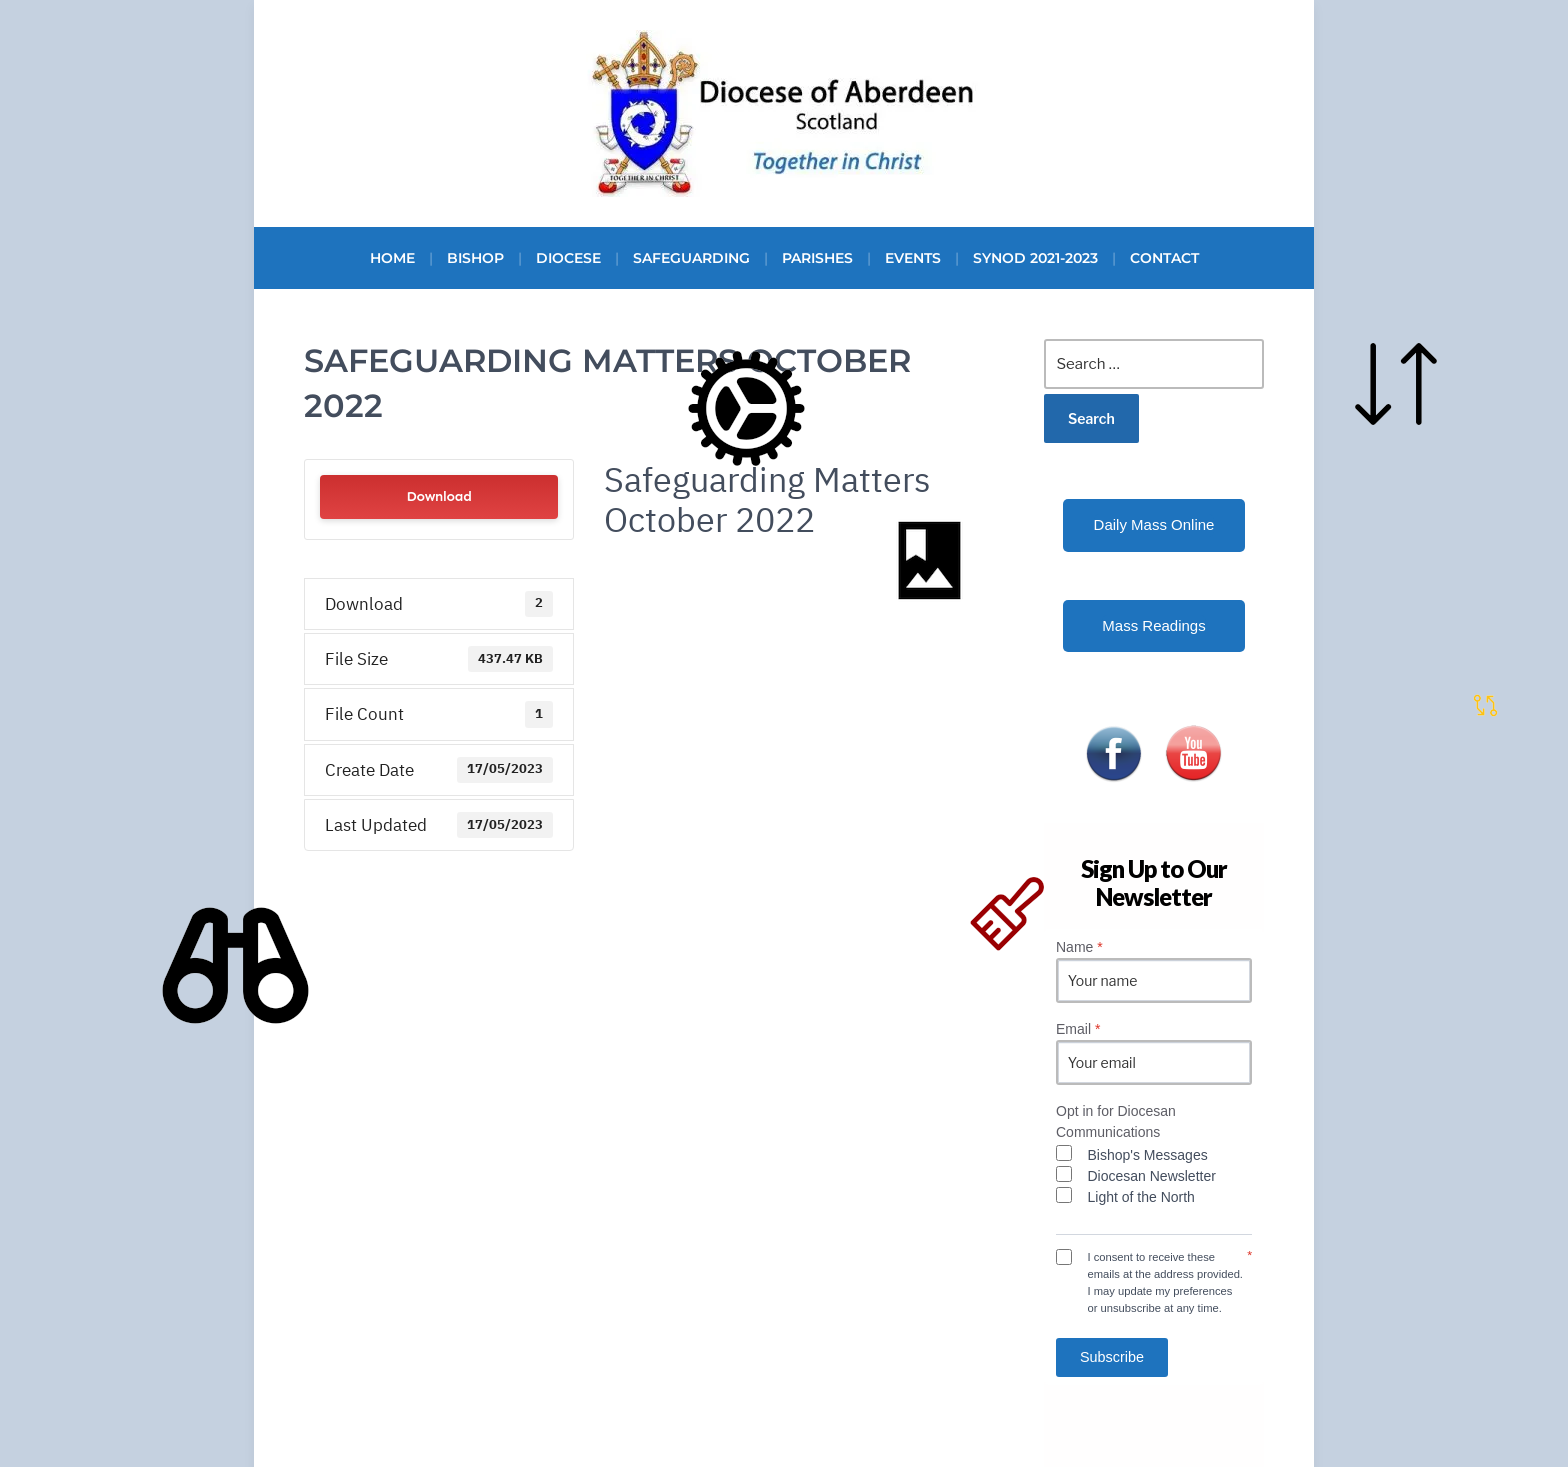  I want to click on access painting or drawing tools, so click(1008, 912).